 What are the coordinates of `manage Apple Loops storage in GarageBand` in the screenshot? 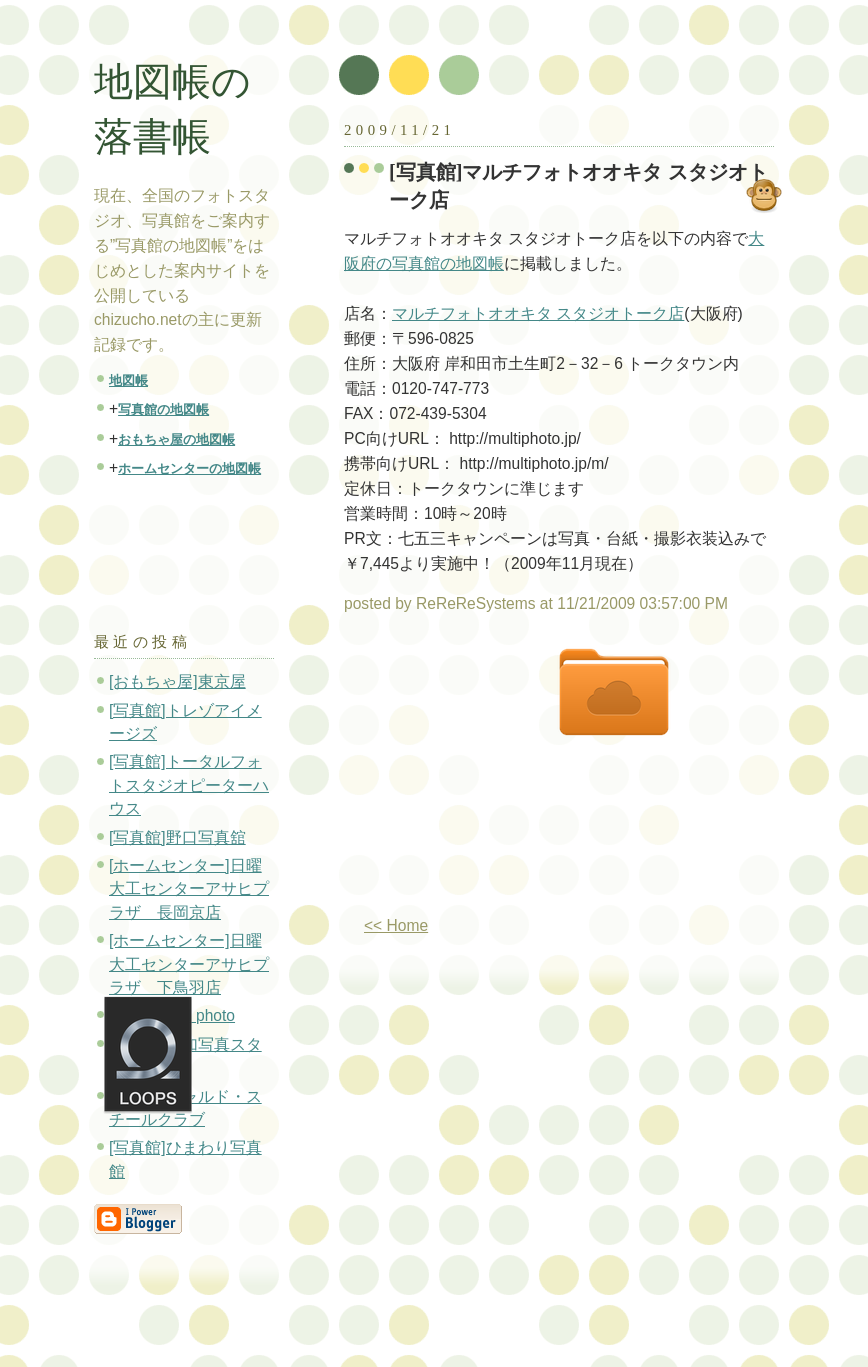 It's located at (148, 1057).